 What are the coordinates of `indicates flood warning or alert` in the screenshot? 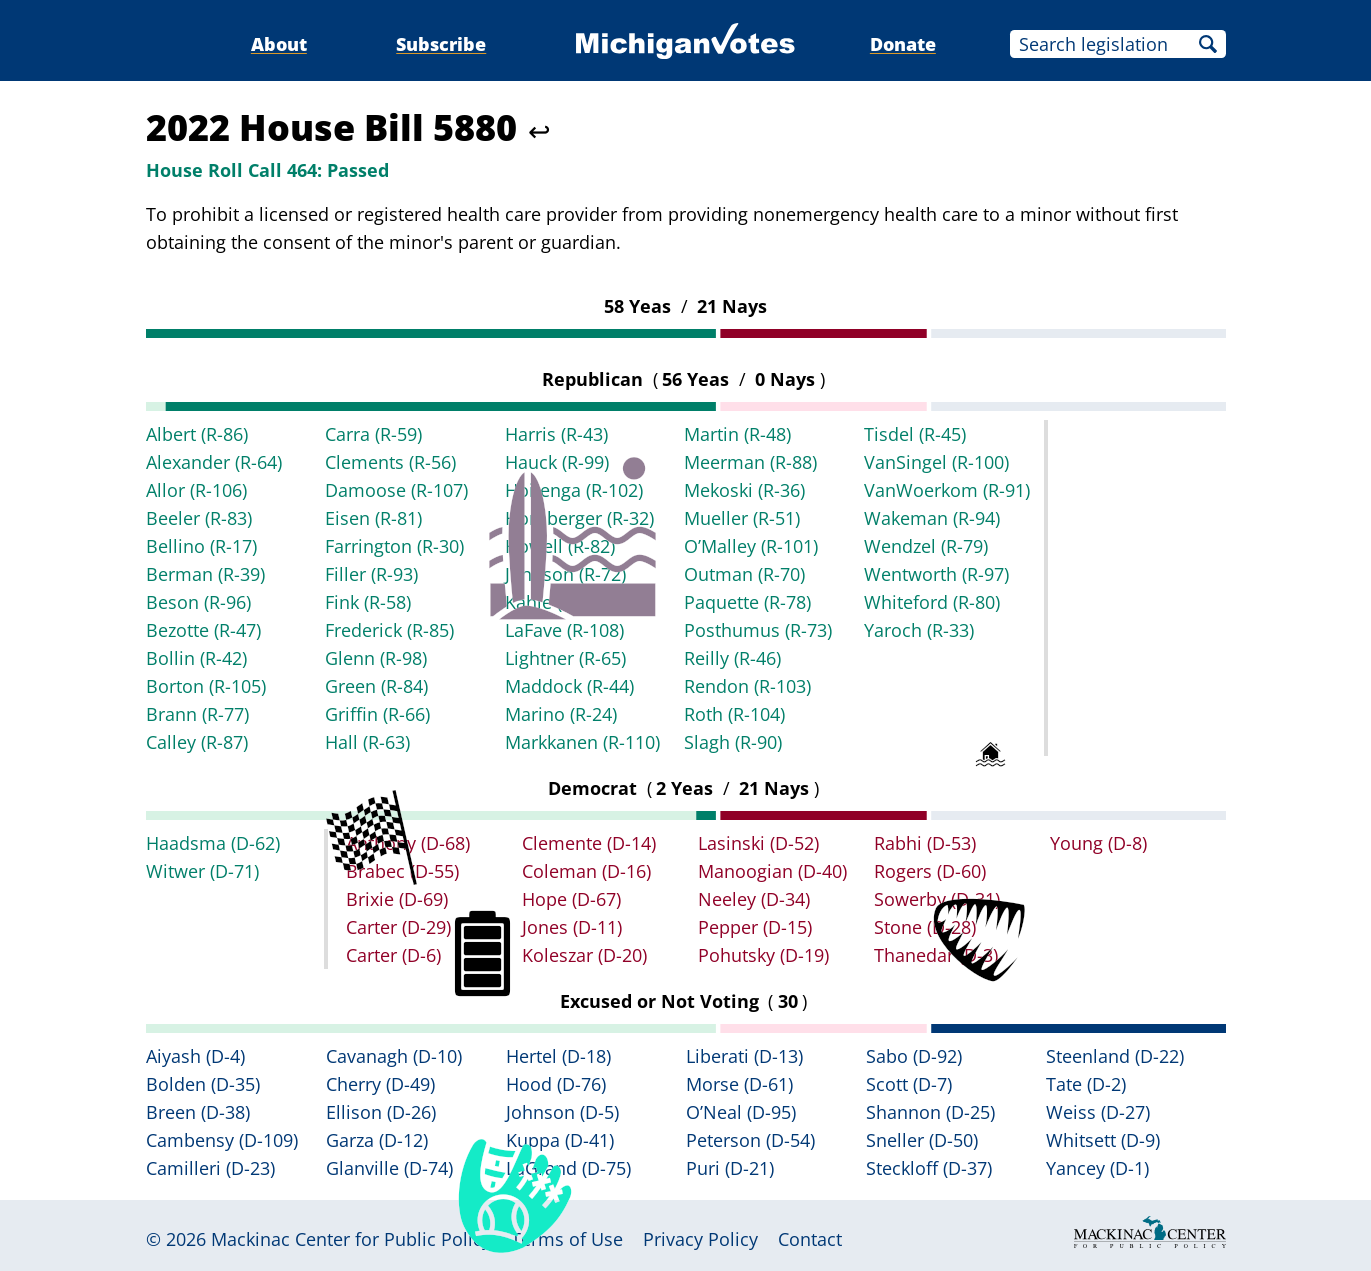 It's located at (990, 753).